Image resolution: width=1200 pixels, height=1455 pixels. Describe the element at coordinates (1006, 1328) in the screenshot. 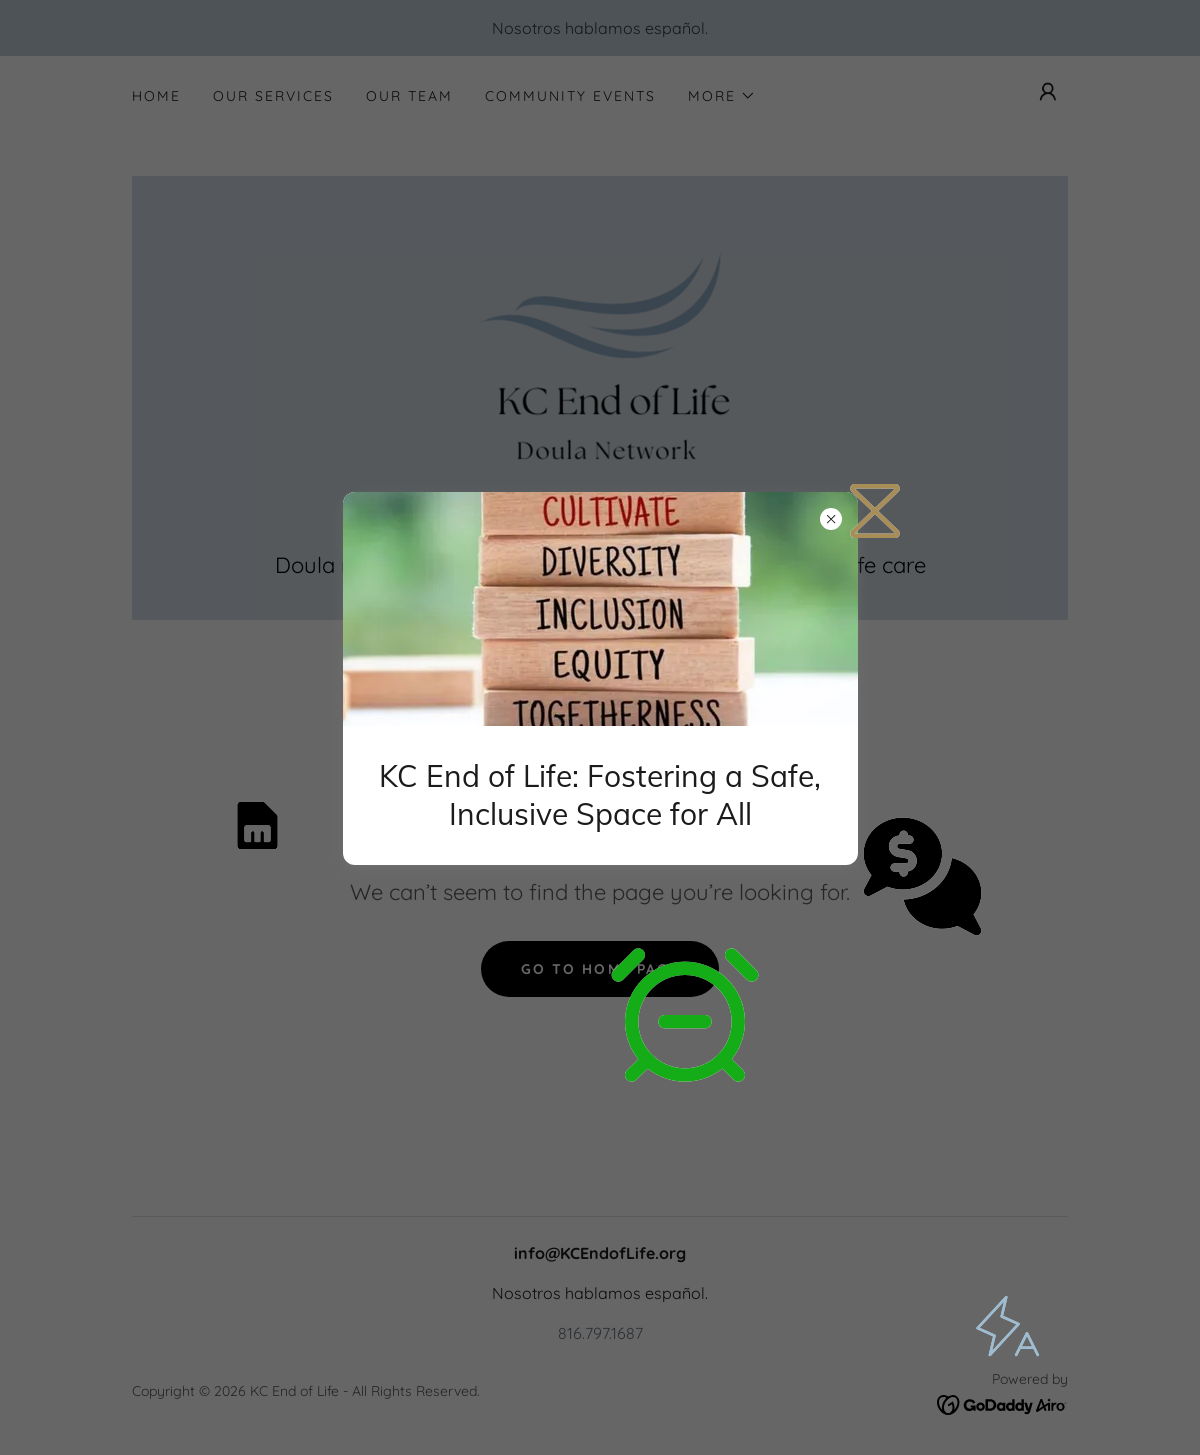

I see `toggle auto-flash mode for camera` at that location.